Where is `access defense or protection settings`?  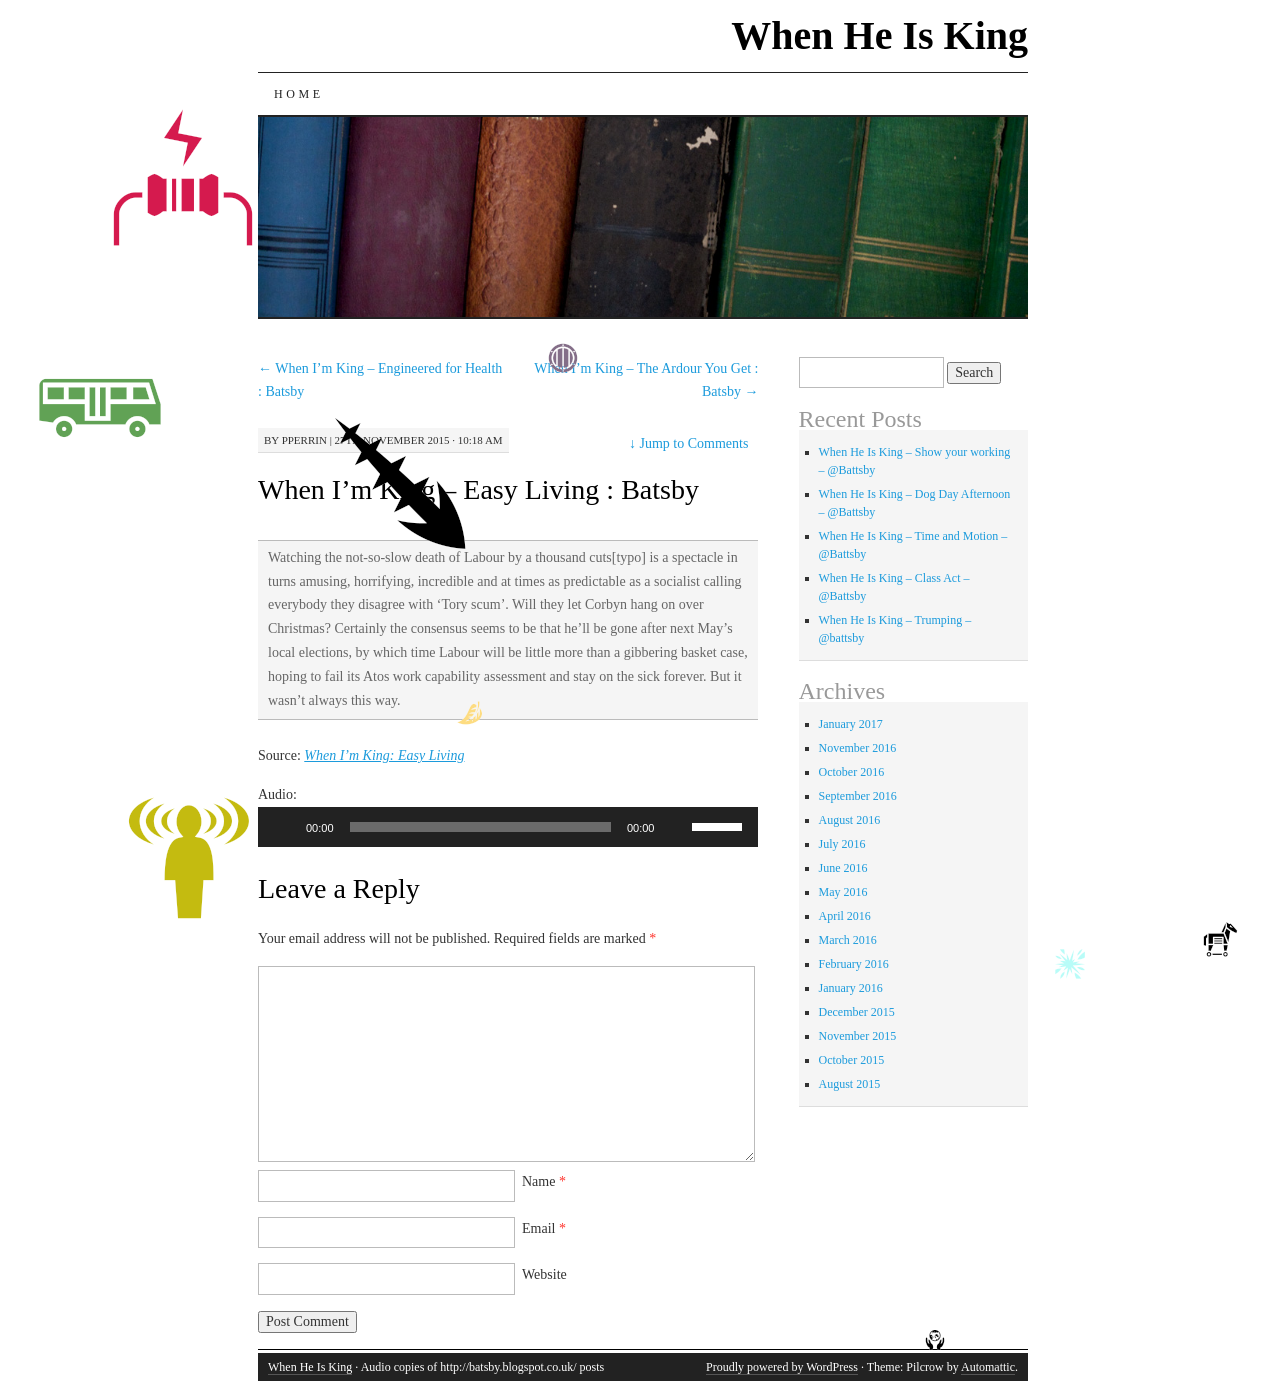
access defense or protection settings is located at coordinates (563, 358).